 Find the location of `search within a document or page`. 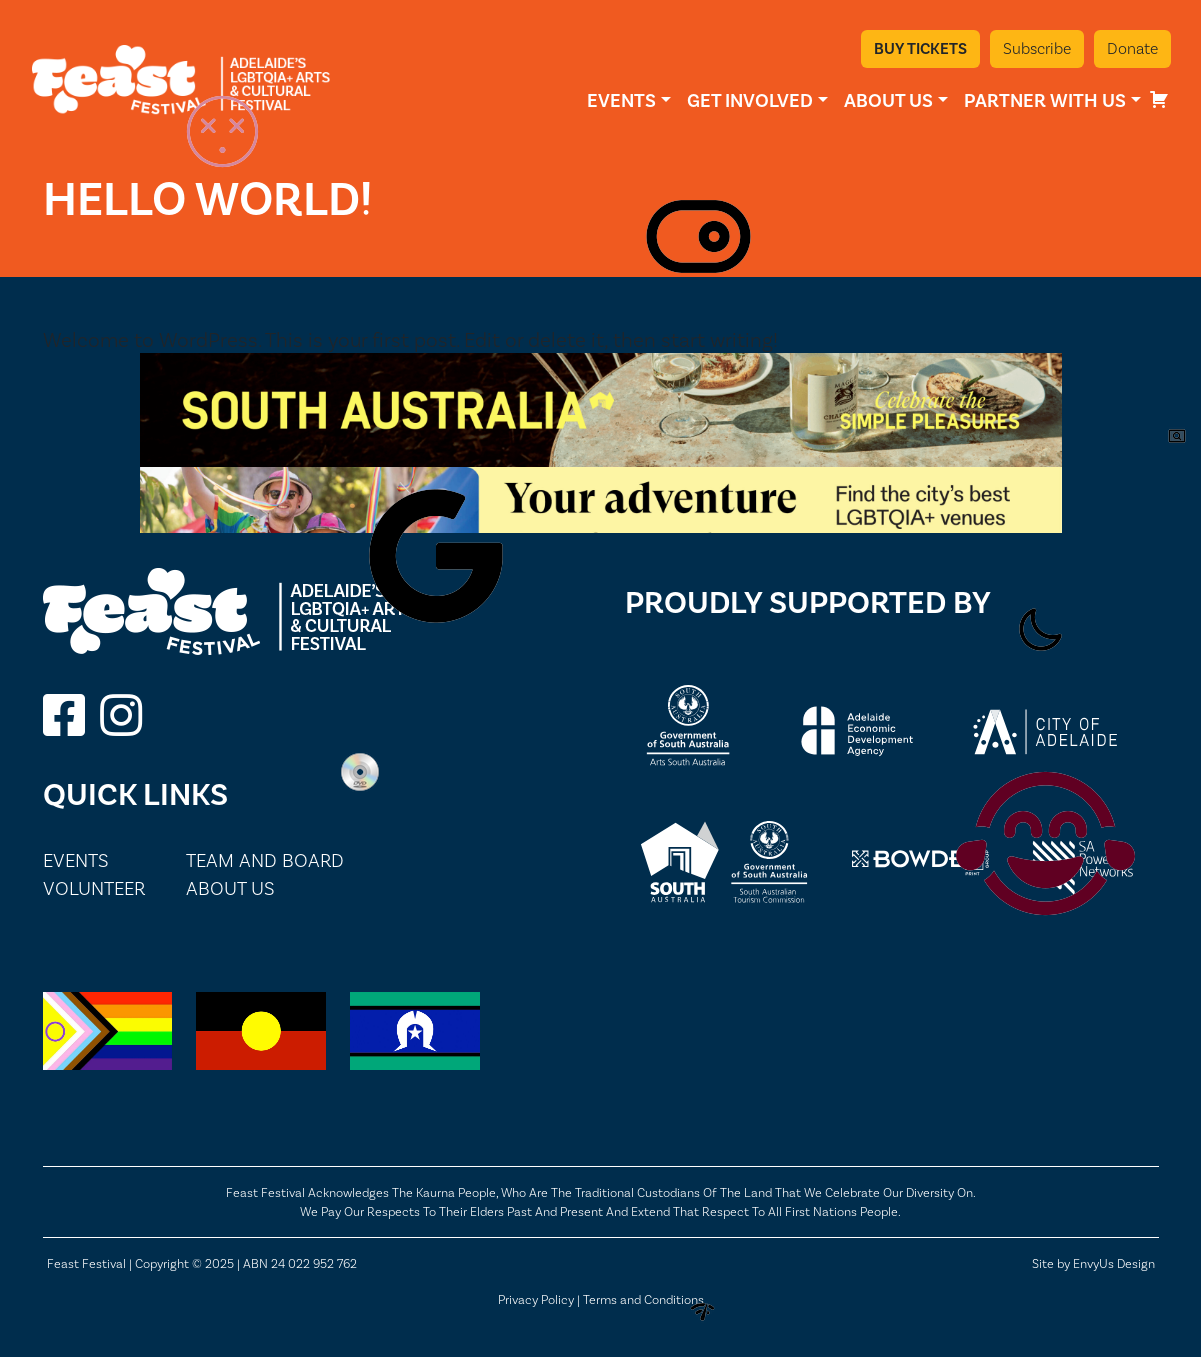

search within a document or page is located at coordinates (1177, 436).